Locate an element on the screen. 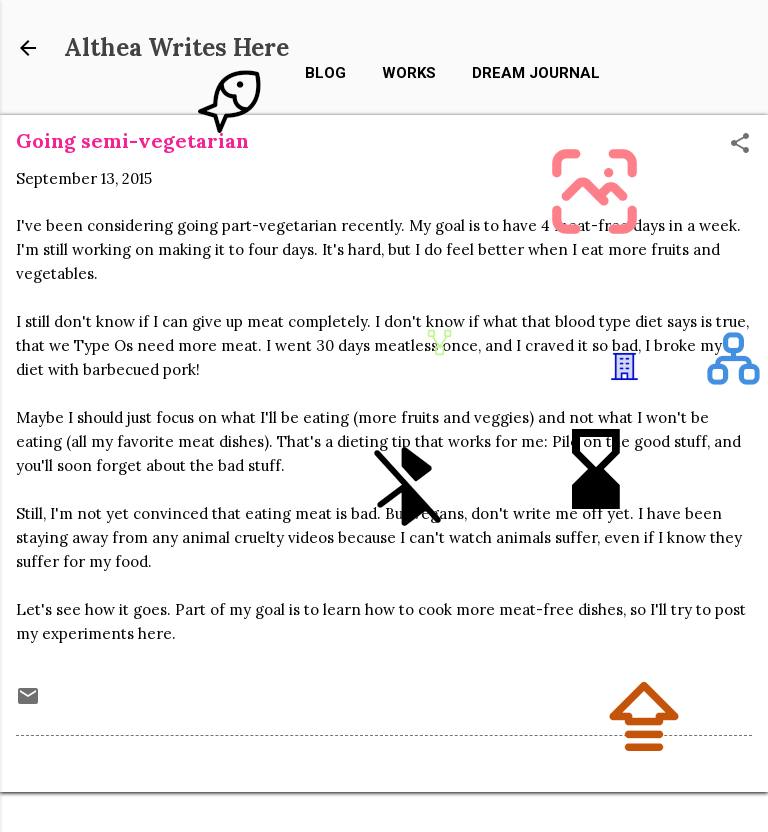 The width and height of the screenshot is (768, 832). view site structure or hierarchy is located at coordinates (733, 358).